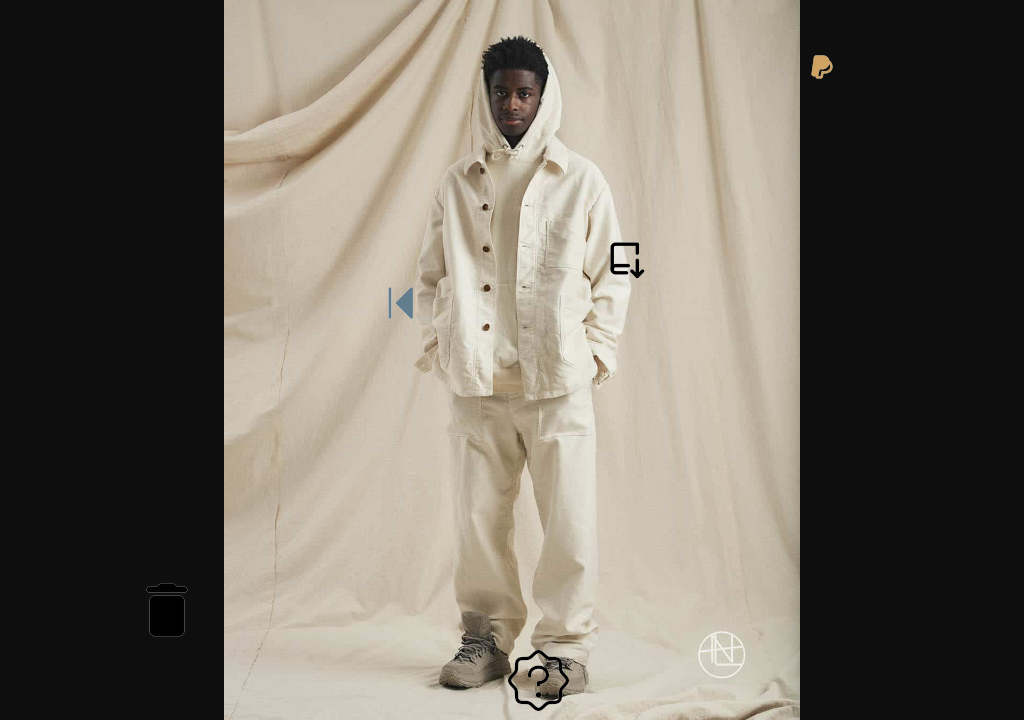 This screenshot has width=1024, height=720. What do you see at coordinates (167, 610) in the screenshot?
I see `delete selected item` at bounding box center [167, 610].